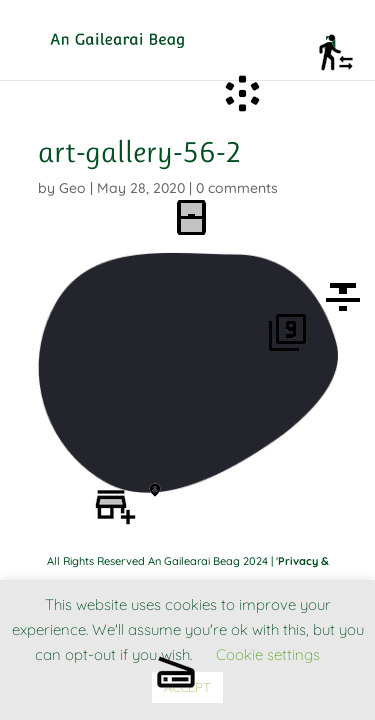  Describe the element at coordinates (336, 52) in the screenshot. I see `transfer between transit lines or platforms` at that location.